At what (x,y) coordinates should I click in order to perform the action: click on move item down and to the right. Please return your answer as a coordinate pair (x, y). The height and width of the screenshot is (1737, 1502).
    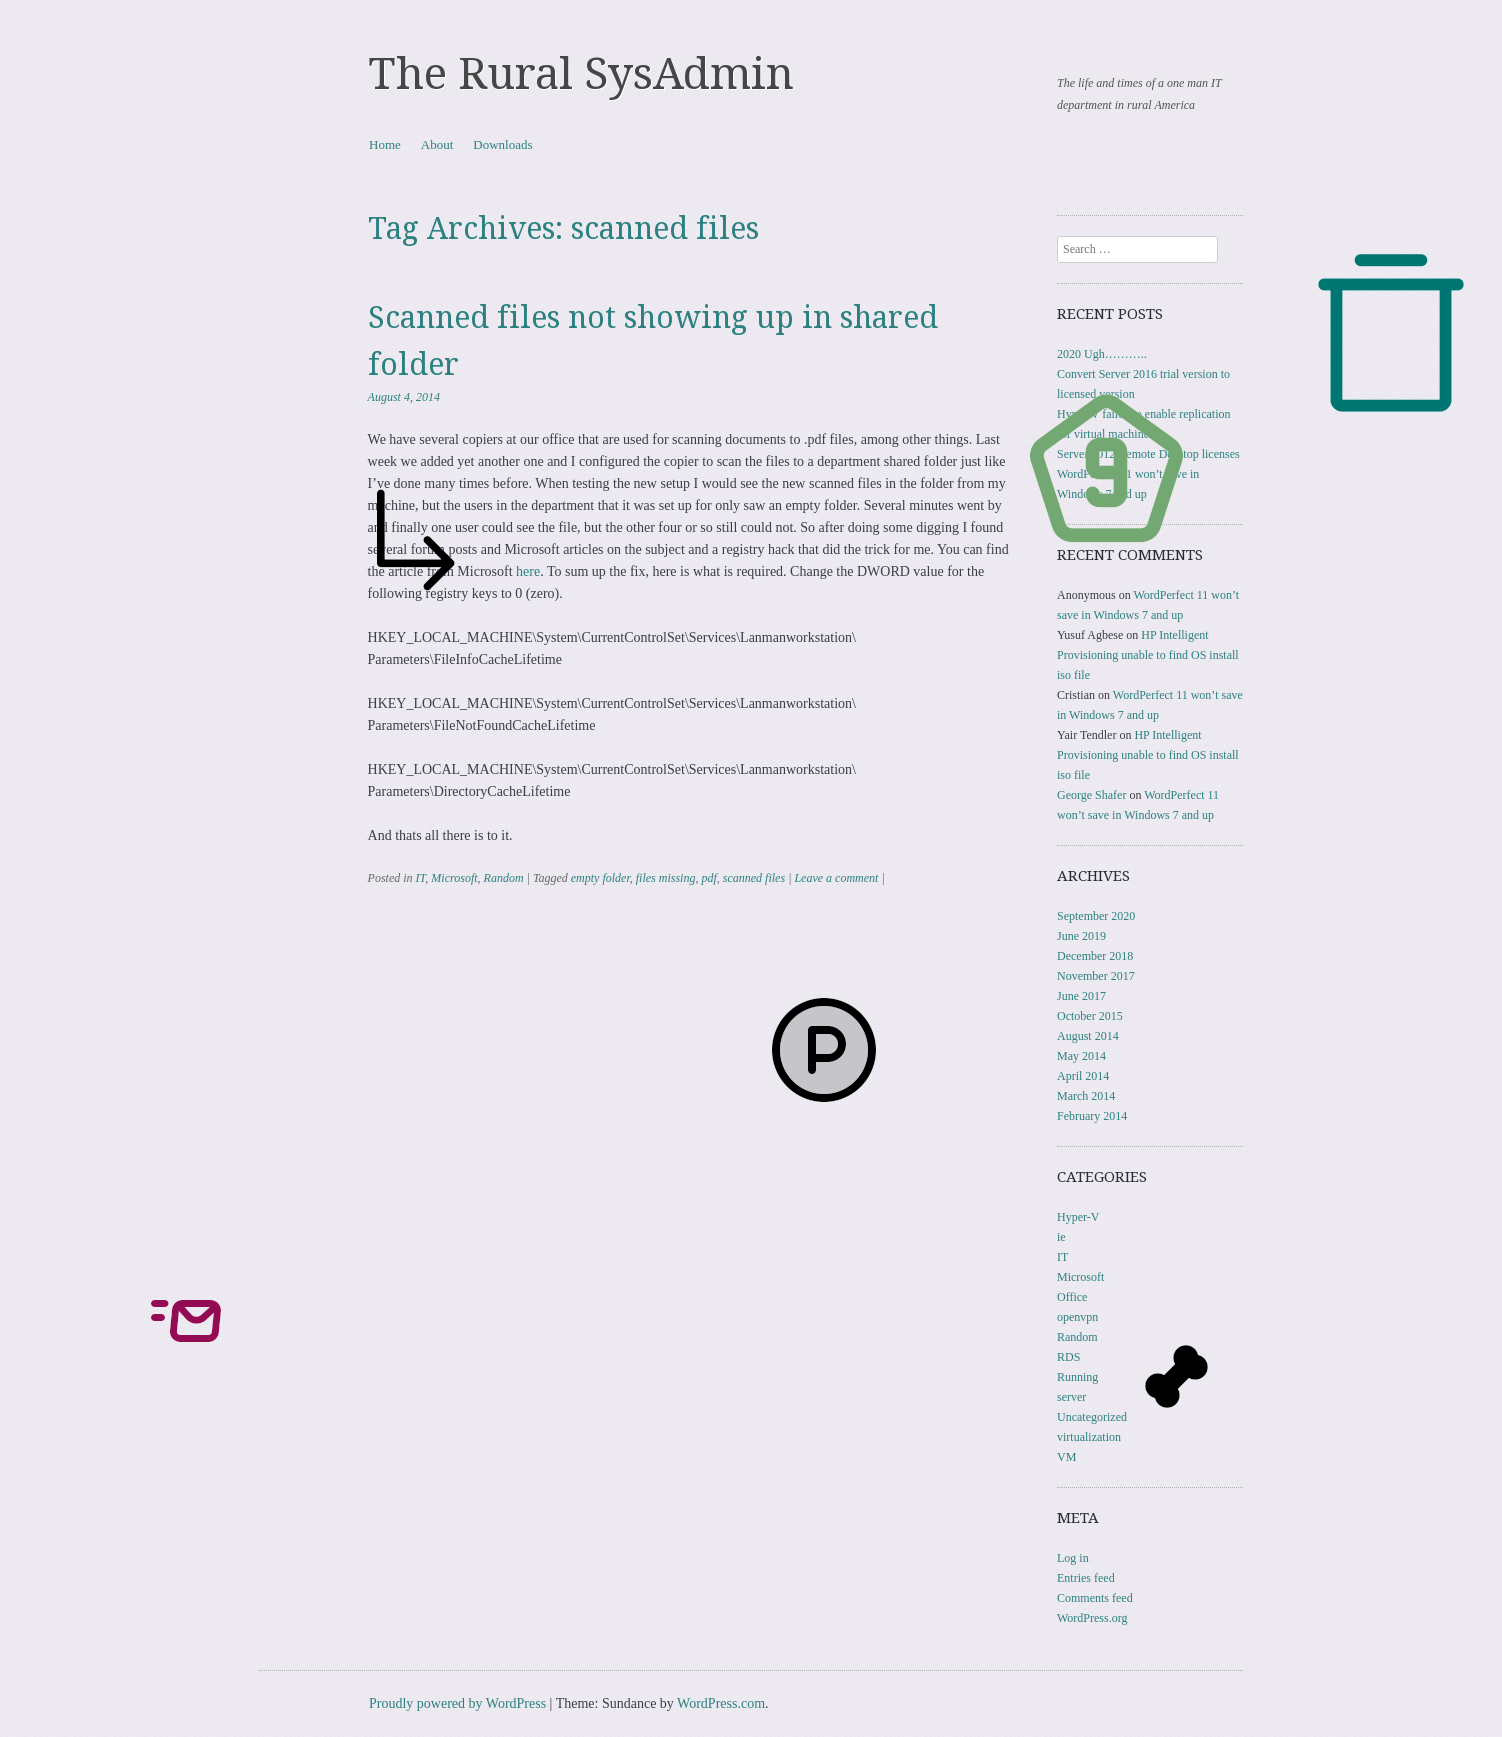
    Looking at the image, I should click on (408, 540).